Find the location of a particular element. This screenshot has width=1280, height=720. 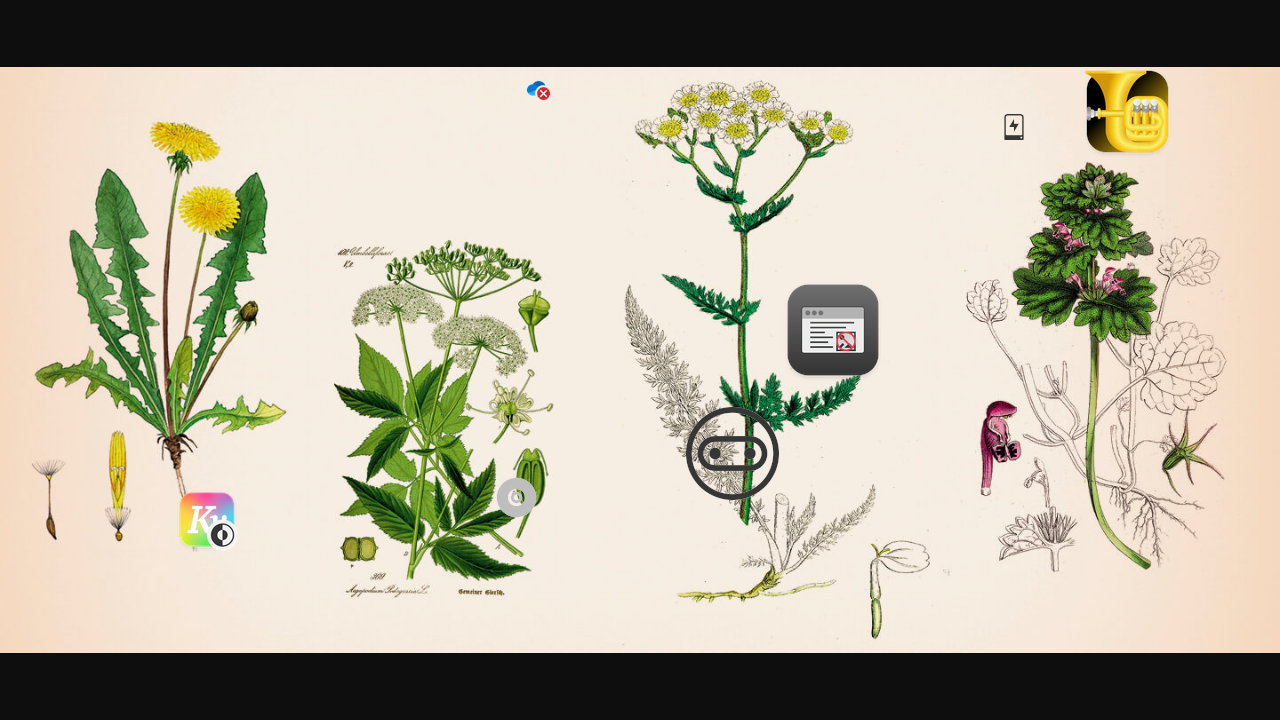

launch the GNOME Robots game is located at coordinates (732, 453).